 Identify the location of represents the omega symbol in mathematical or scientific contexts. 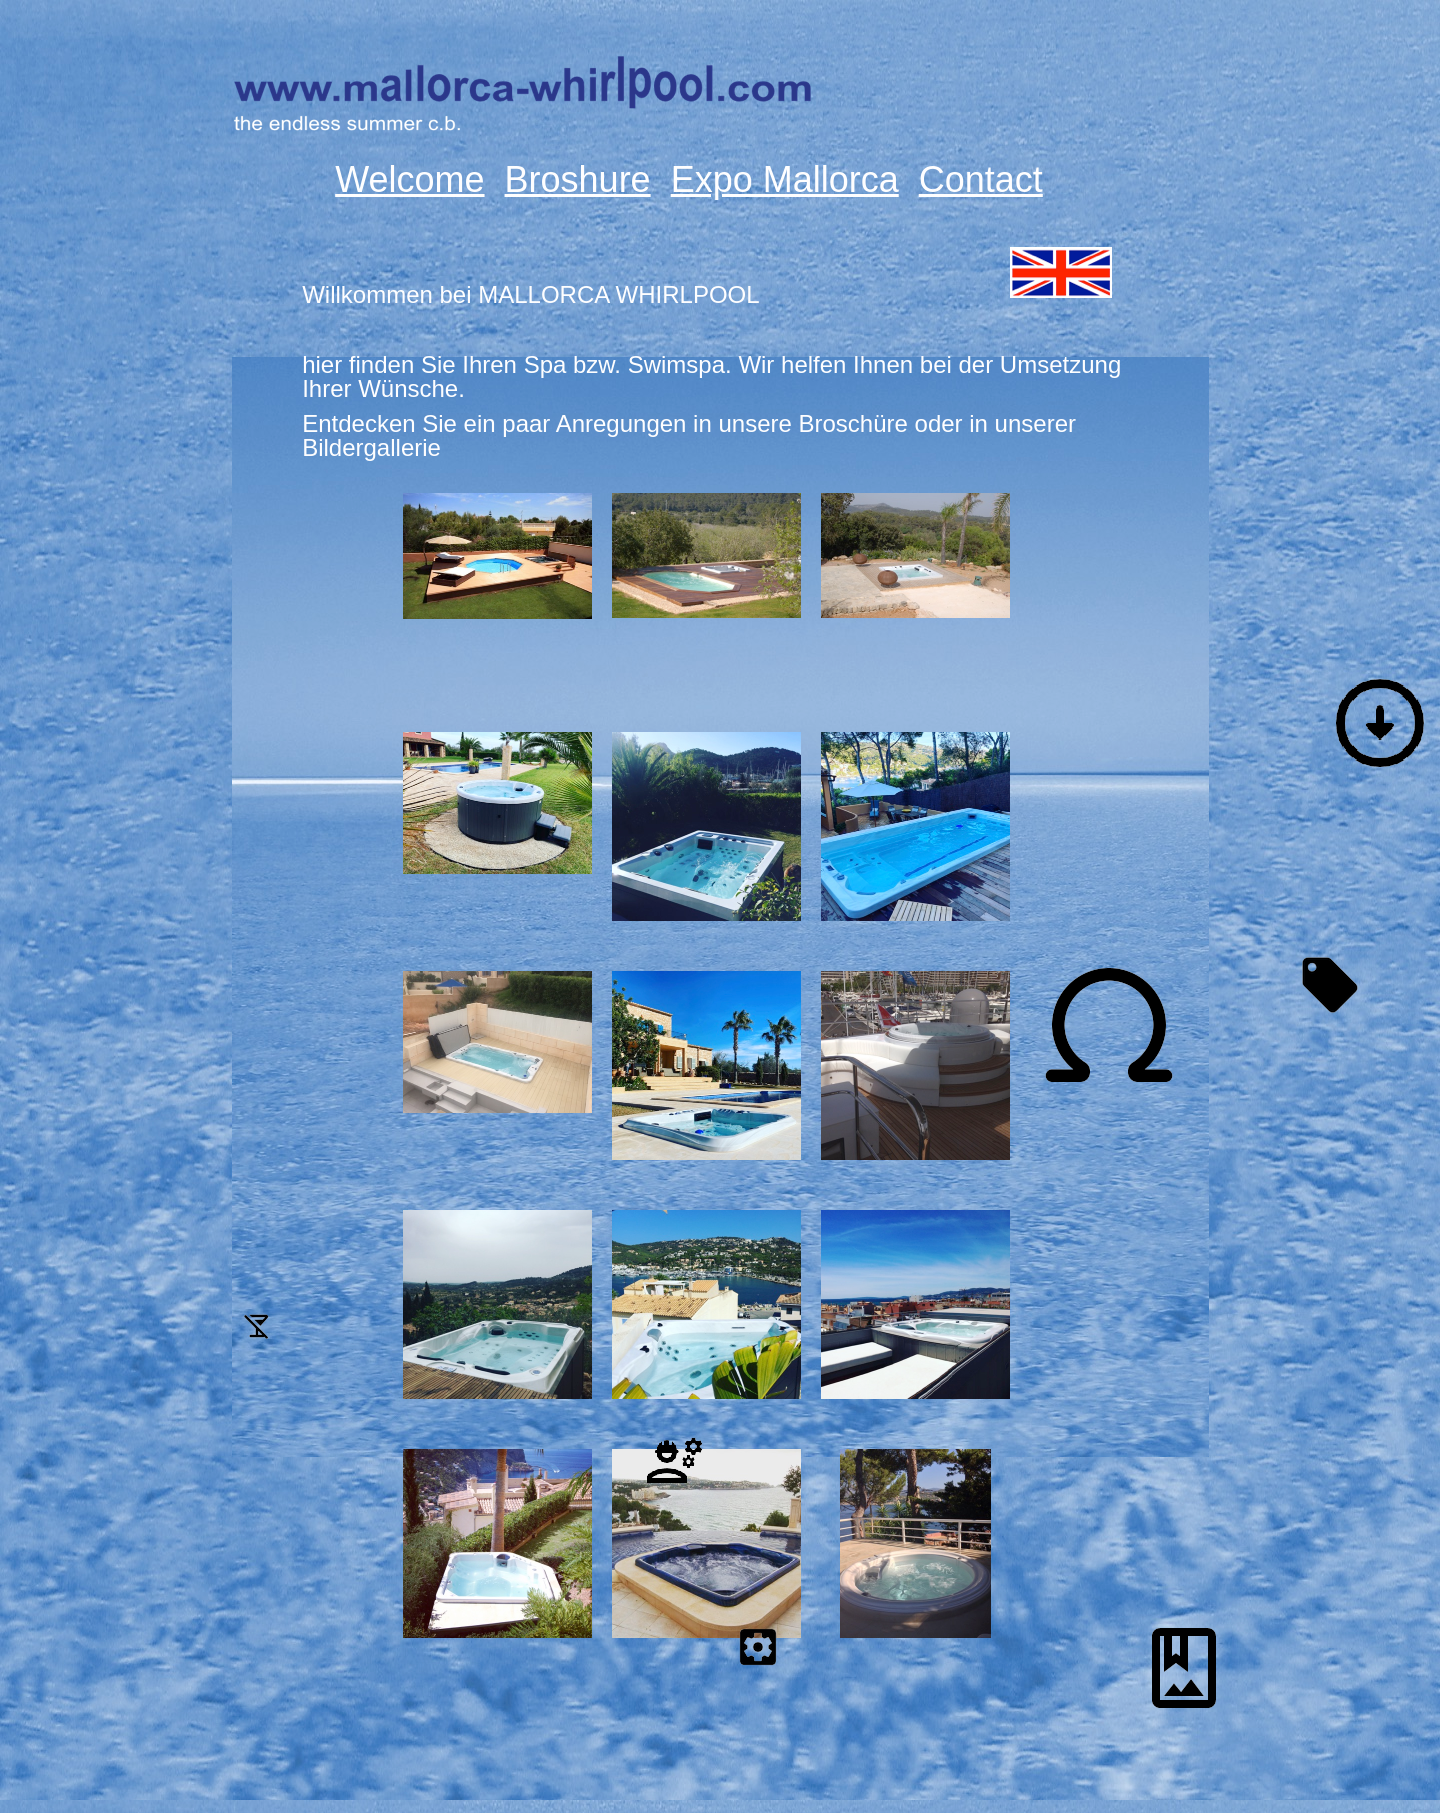
(1109, 1025).